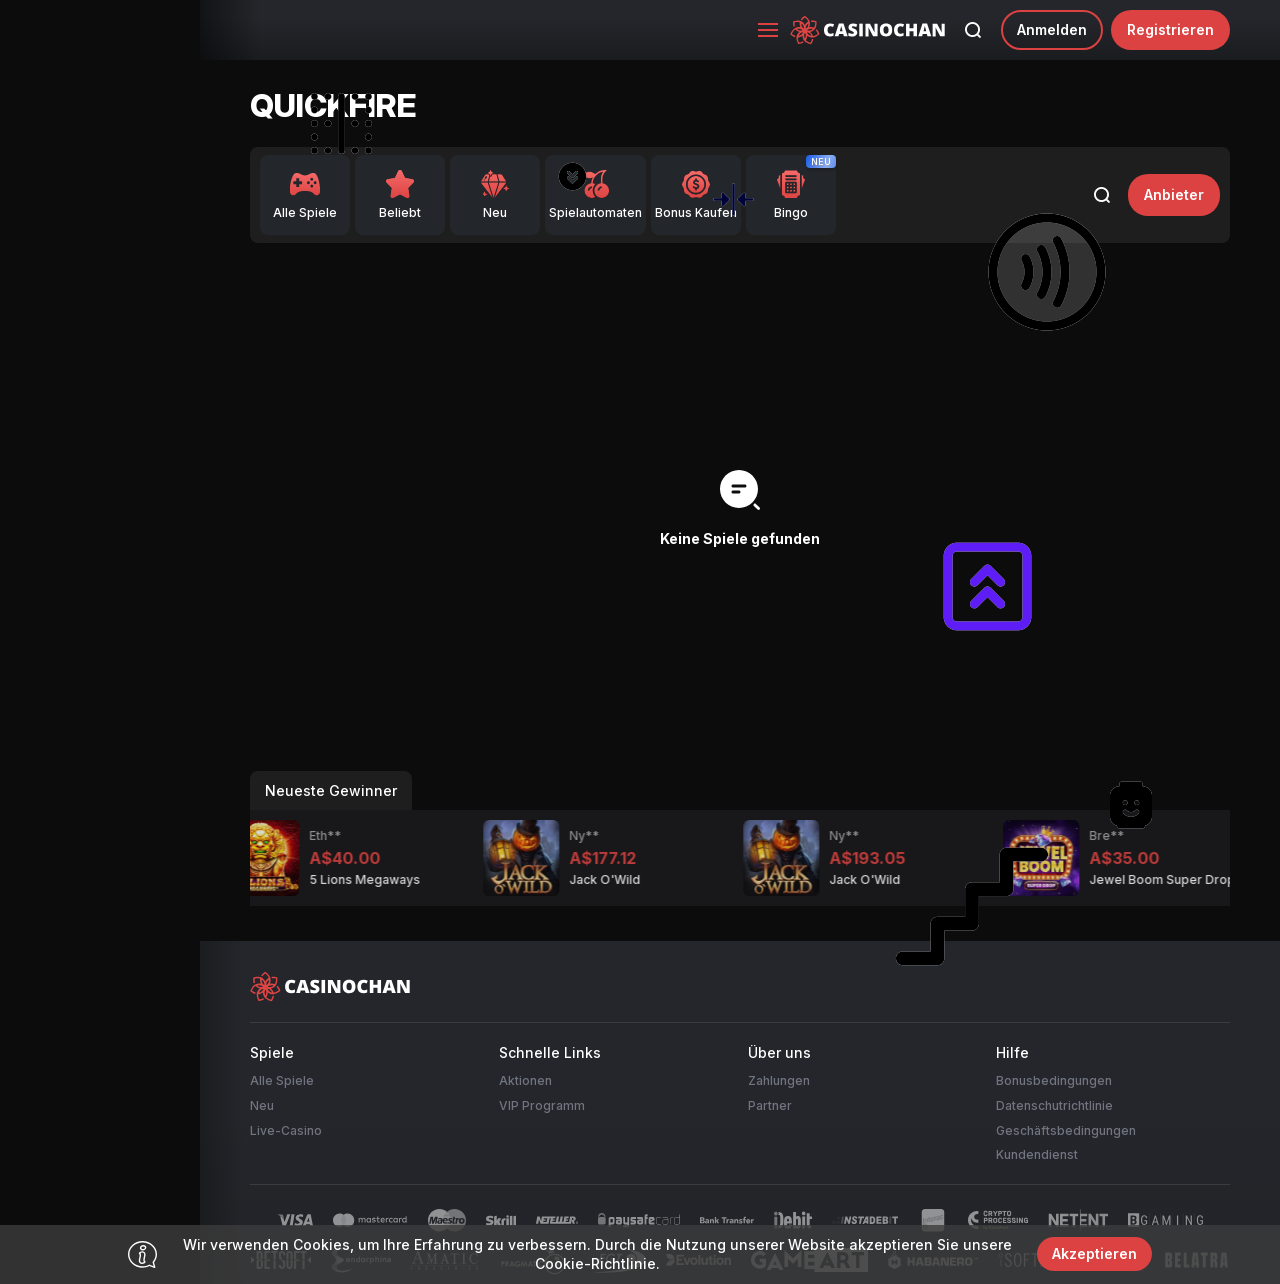  What do you see at coordinates (572, 176) in the screenshot?
I see `expand to show more content below` at bounding box center [572, 176].